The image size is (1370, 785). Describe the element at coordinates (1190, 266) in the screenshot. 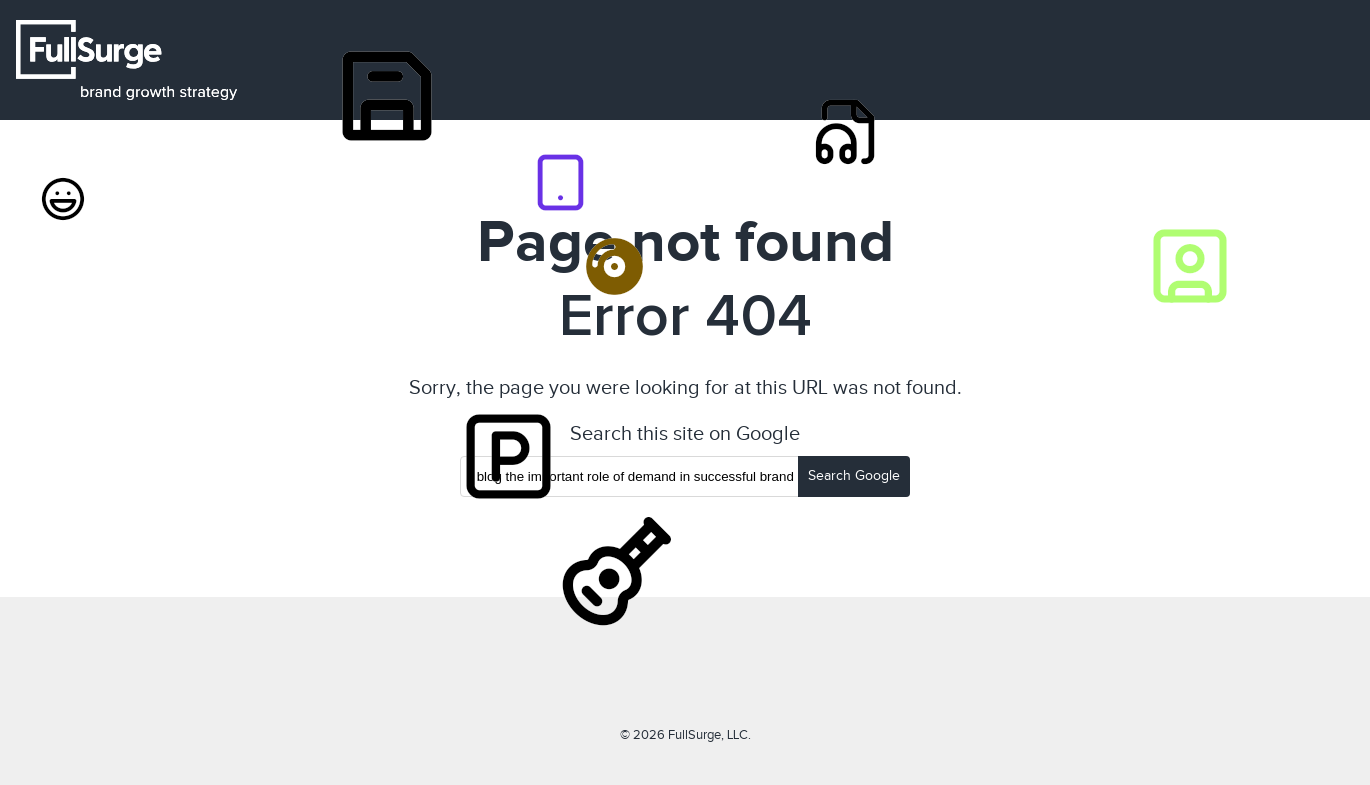

I see `view user profile` at that location.